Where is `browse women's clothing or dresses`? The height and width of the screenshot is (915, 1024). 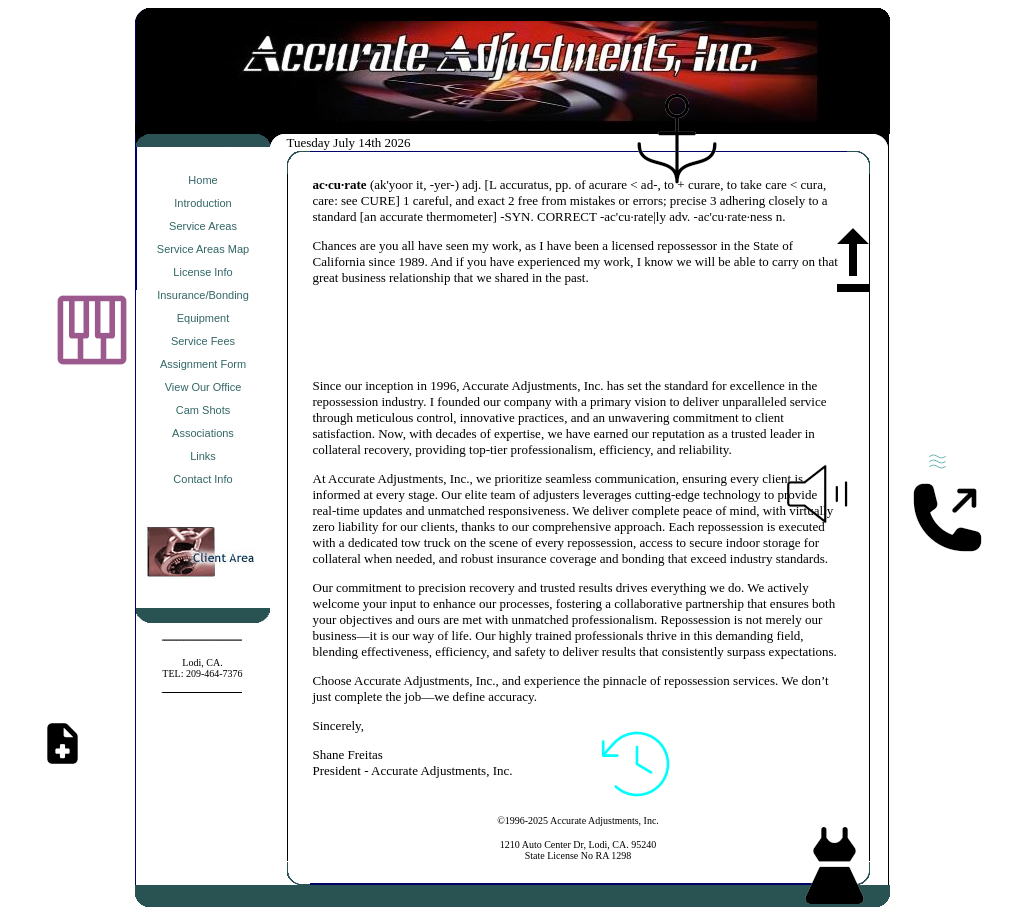 browse women's clothing or dresses is located at coordinates (834, 869).